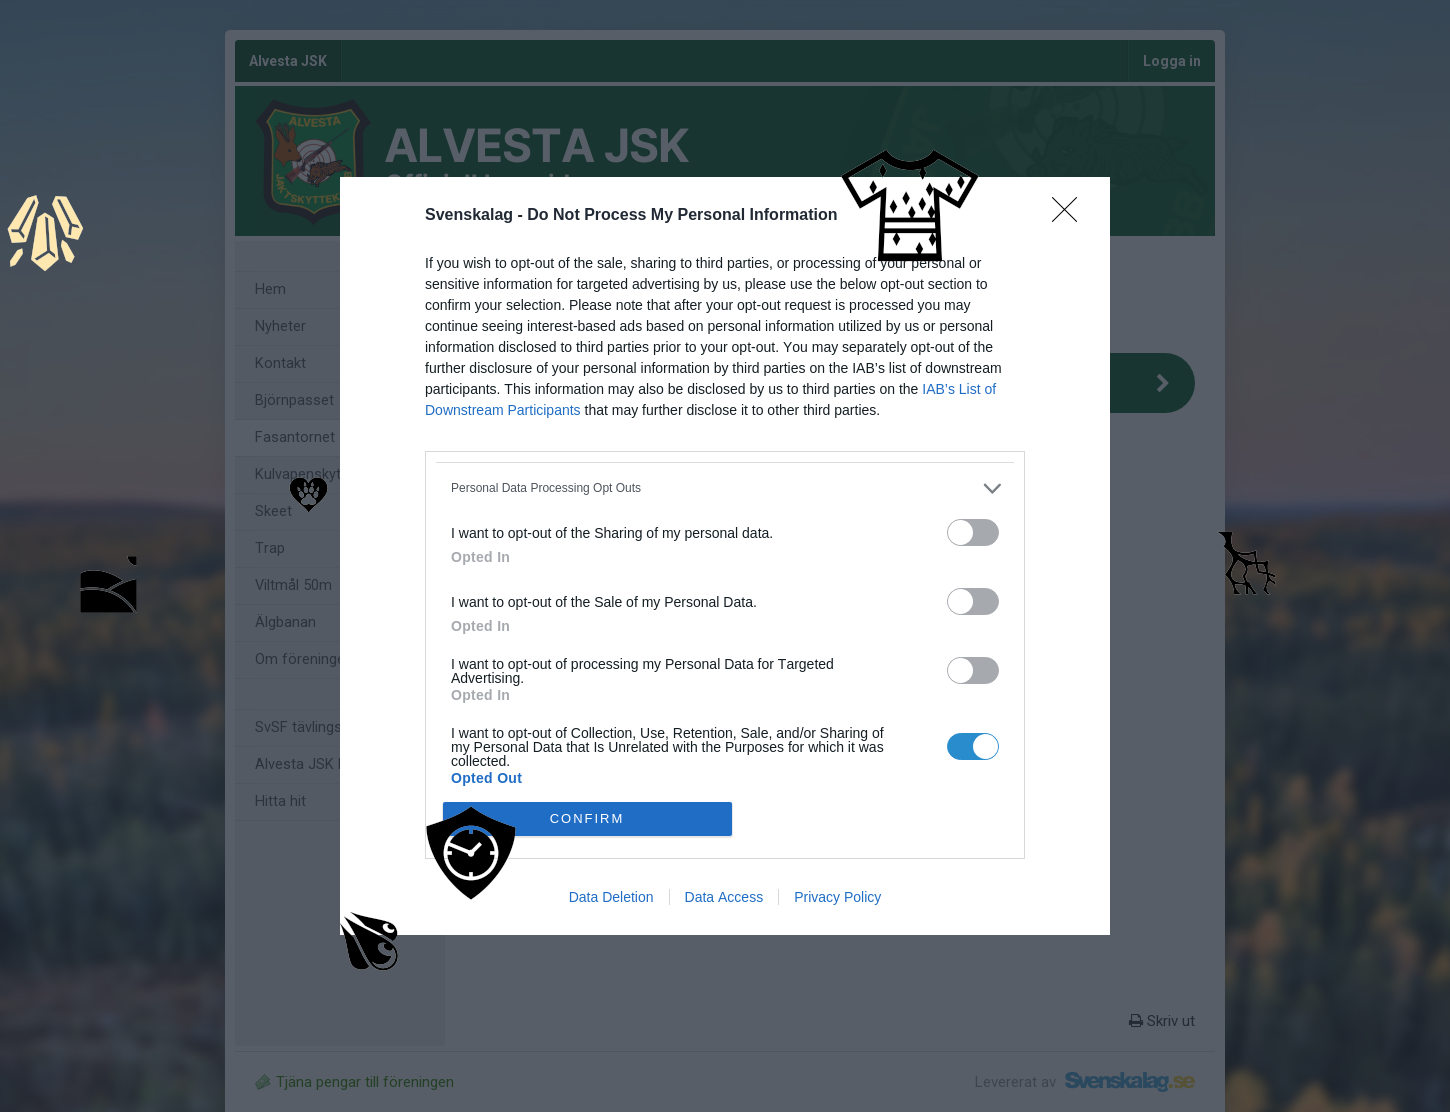 The height and width of the screenshot is (1112, 1450). Describe the element at coordinates (45, 233) in the screenshot. I see `view your collected crystals or gems` at that location.